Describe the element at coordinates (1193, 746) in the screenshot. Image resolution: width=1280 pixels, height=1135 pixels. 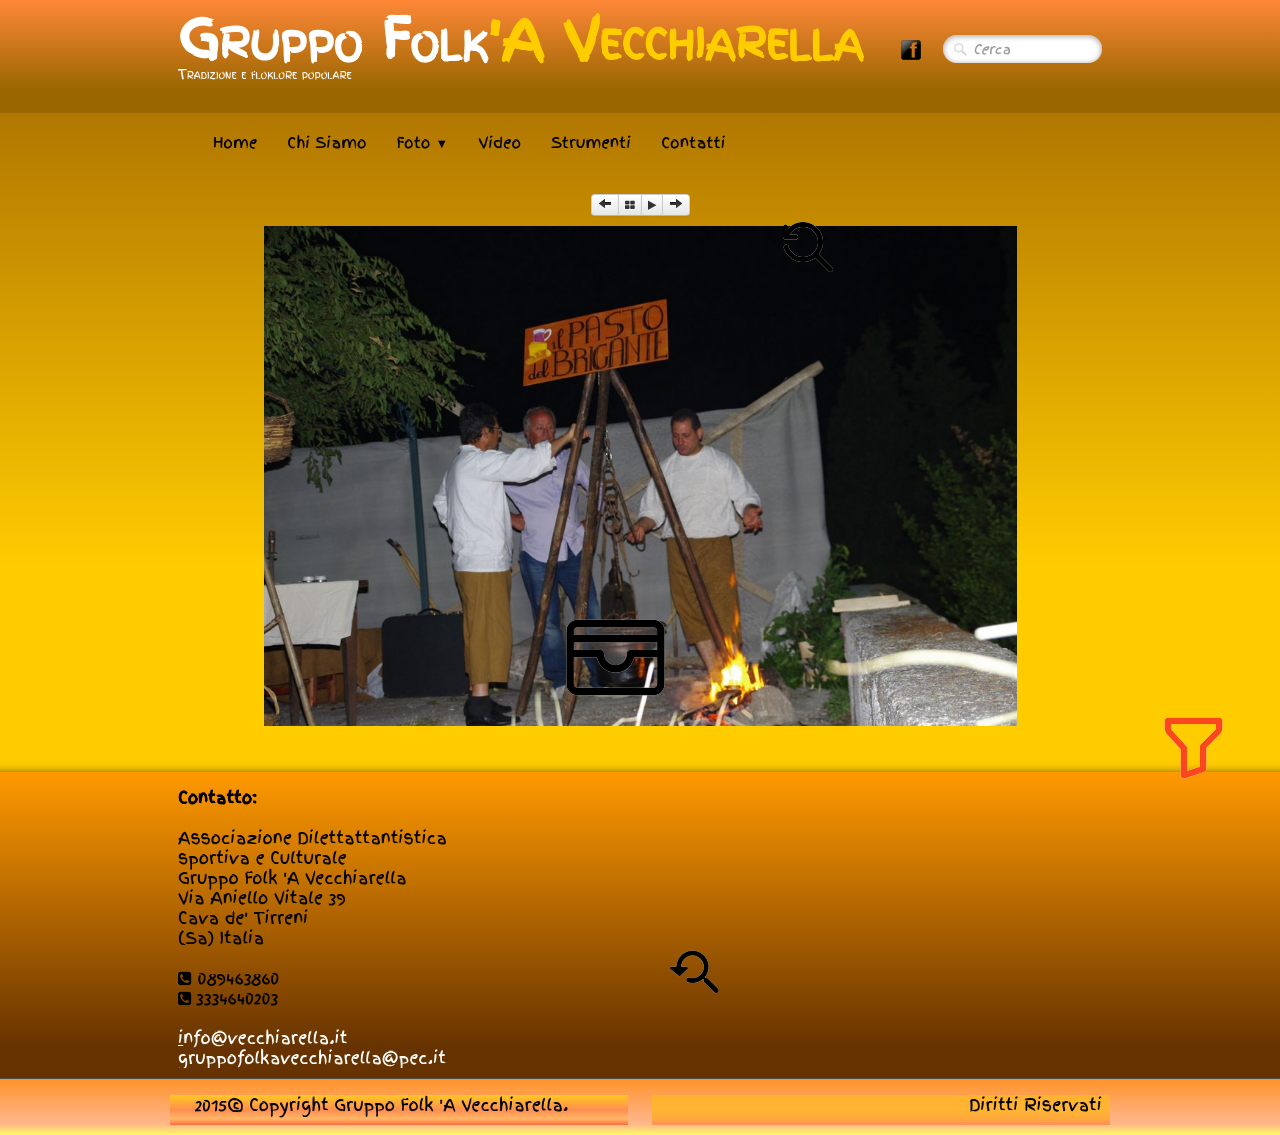
I see `filter or sort content` at that location.